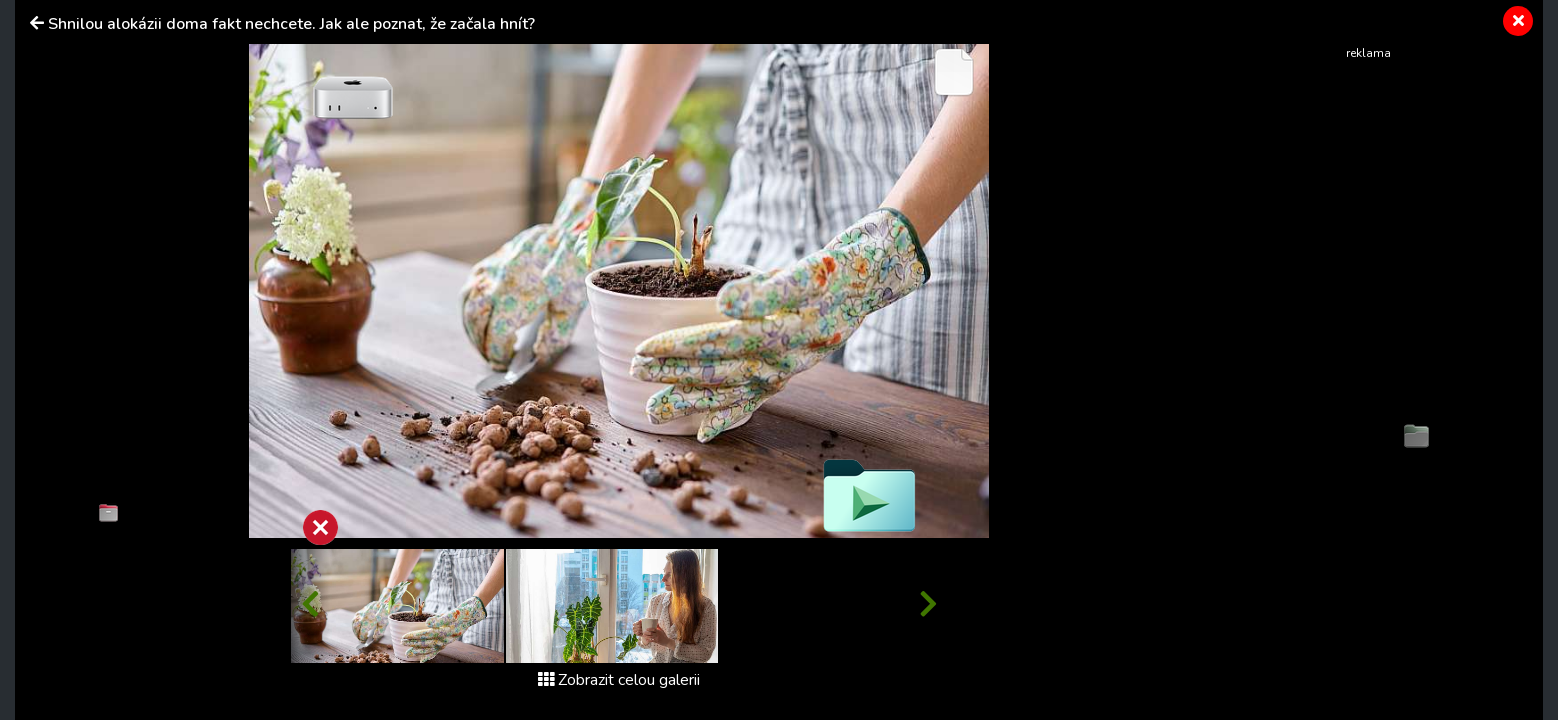 The height and width of the screenshot is (720, 1558). What do you see at coordinates (1416, 435) in the screenshot?
I see `indicates an open or currently accessed folder` at bounding box center [1416, 435].